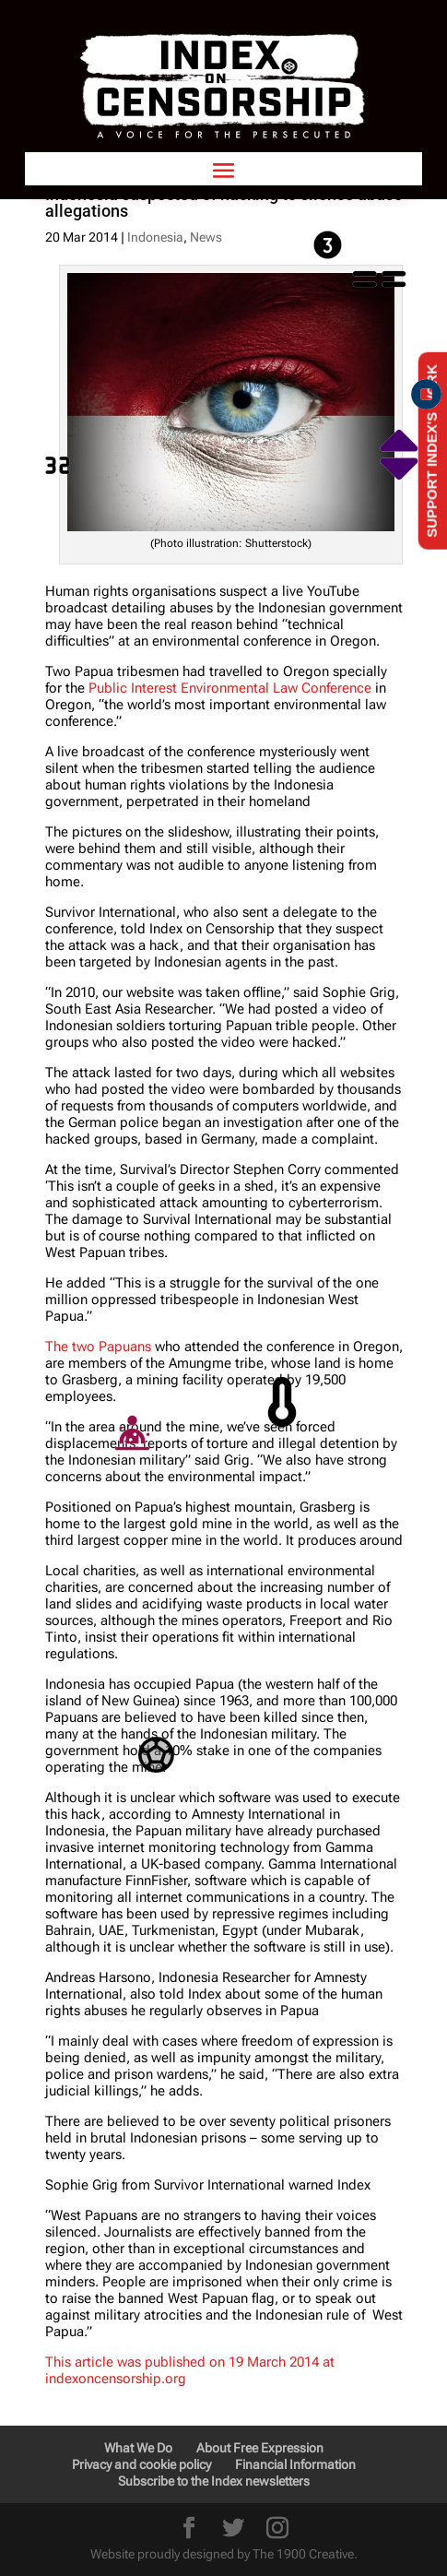 The height and width of the screenshot is (2576, 447). Describe the element at coordinates (289, 66) in the screenshot. I see `open CodePen website or app` at that location.